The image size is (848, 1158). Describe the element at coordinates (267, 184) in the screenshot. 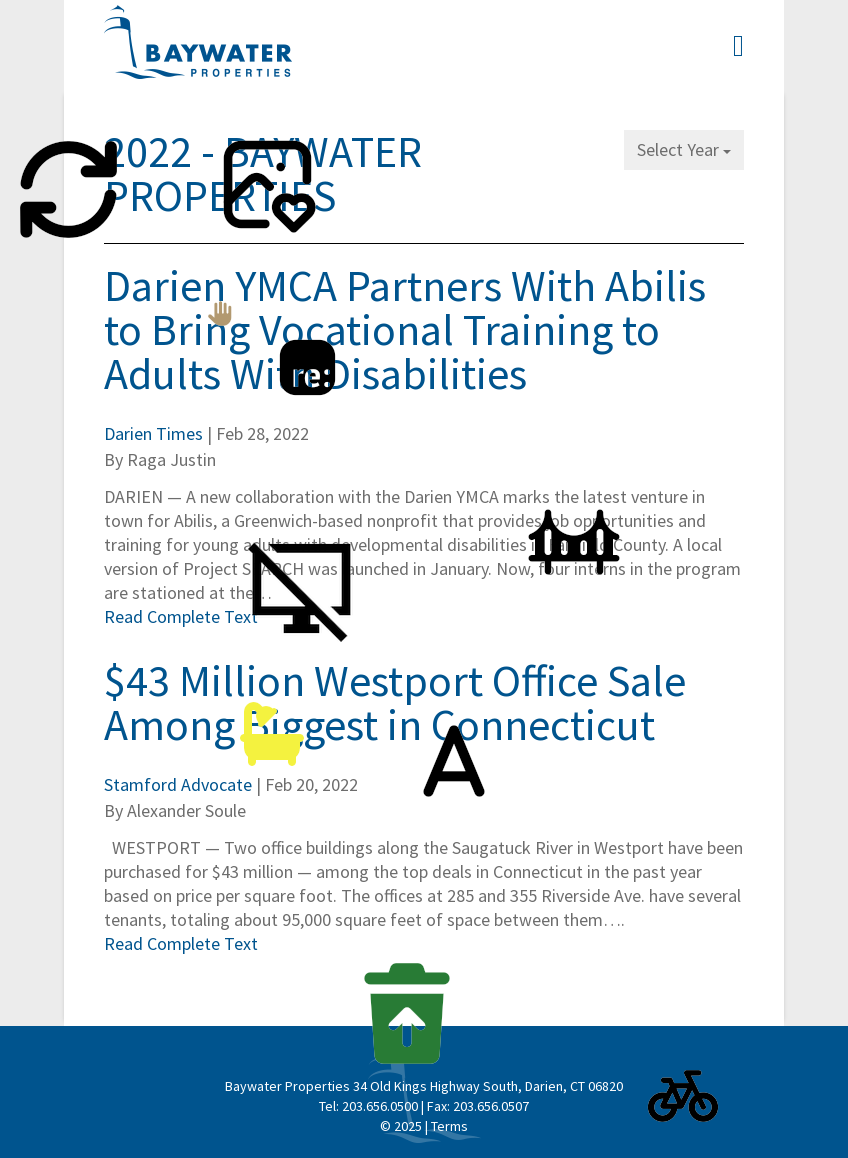

I see `add photo to favorites` at that location.